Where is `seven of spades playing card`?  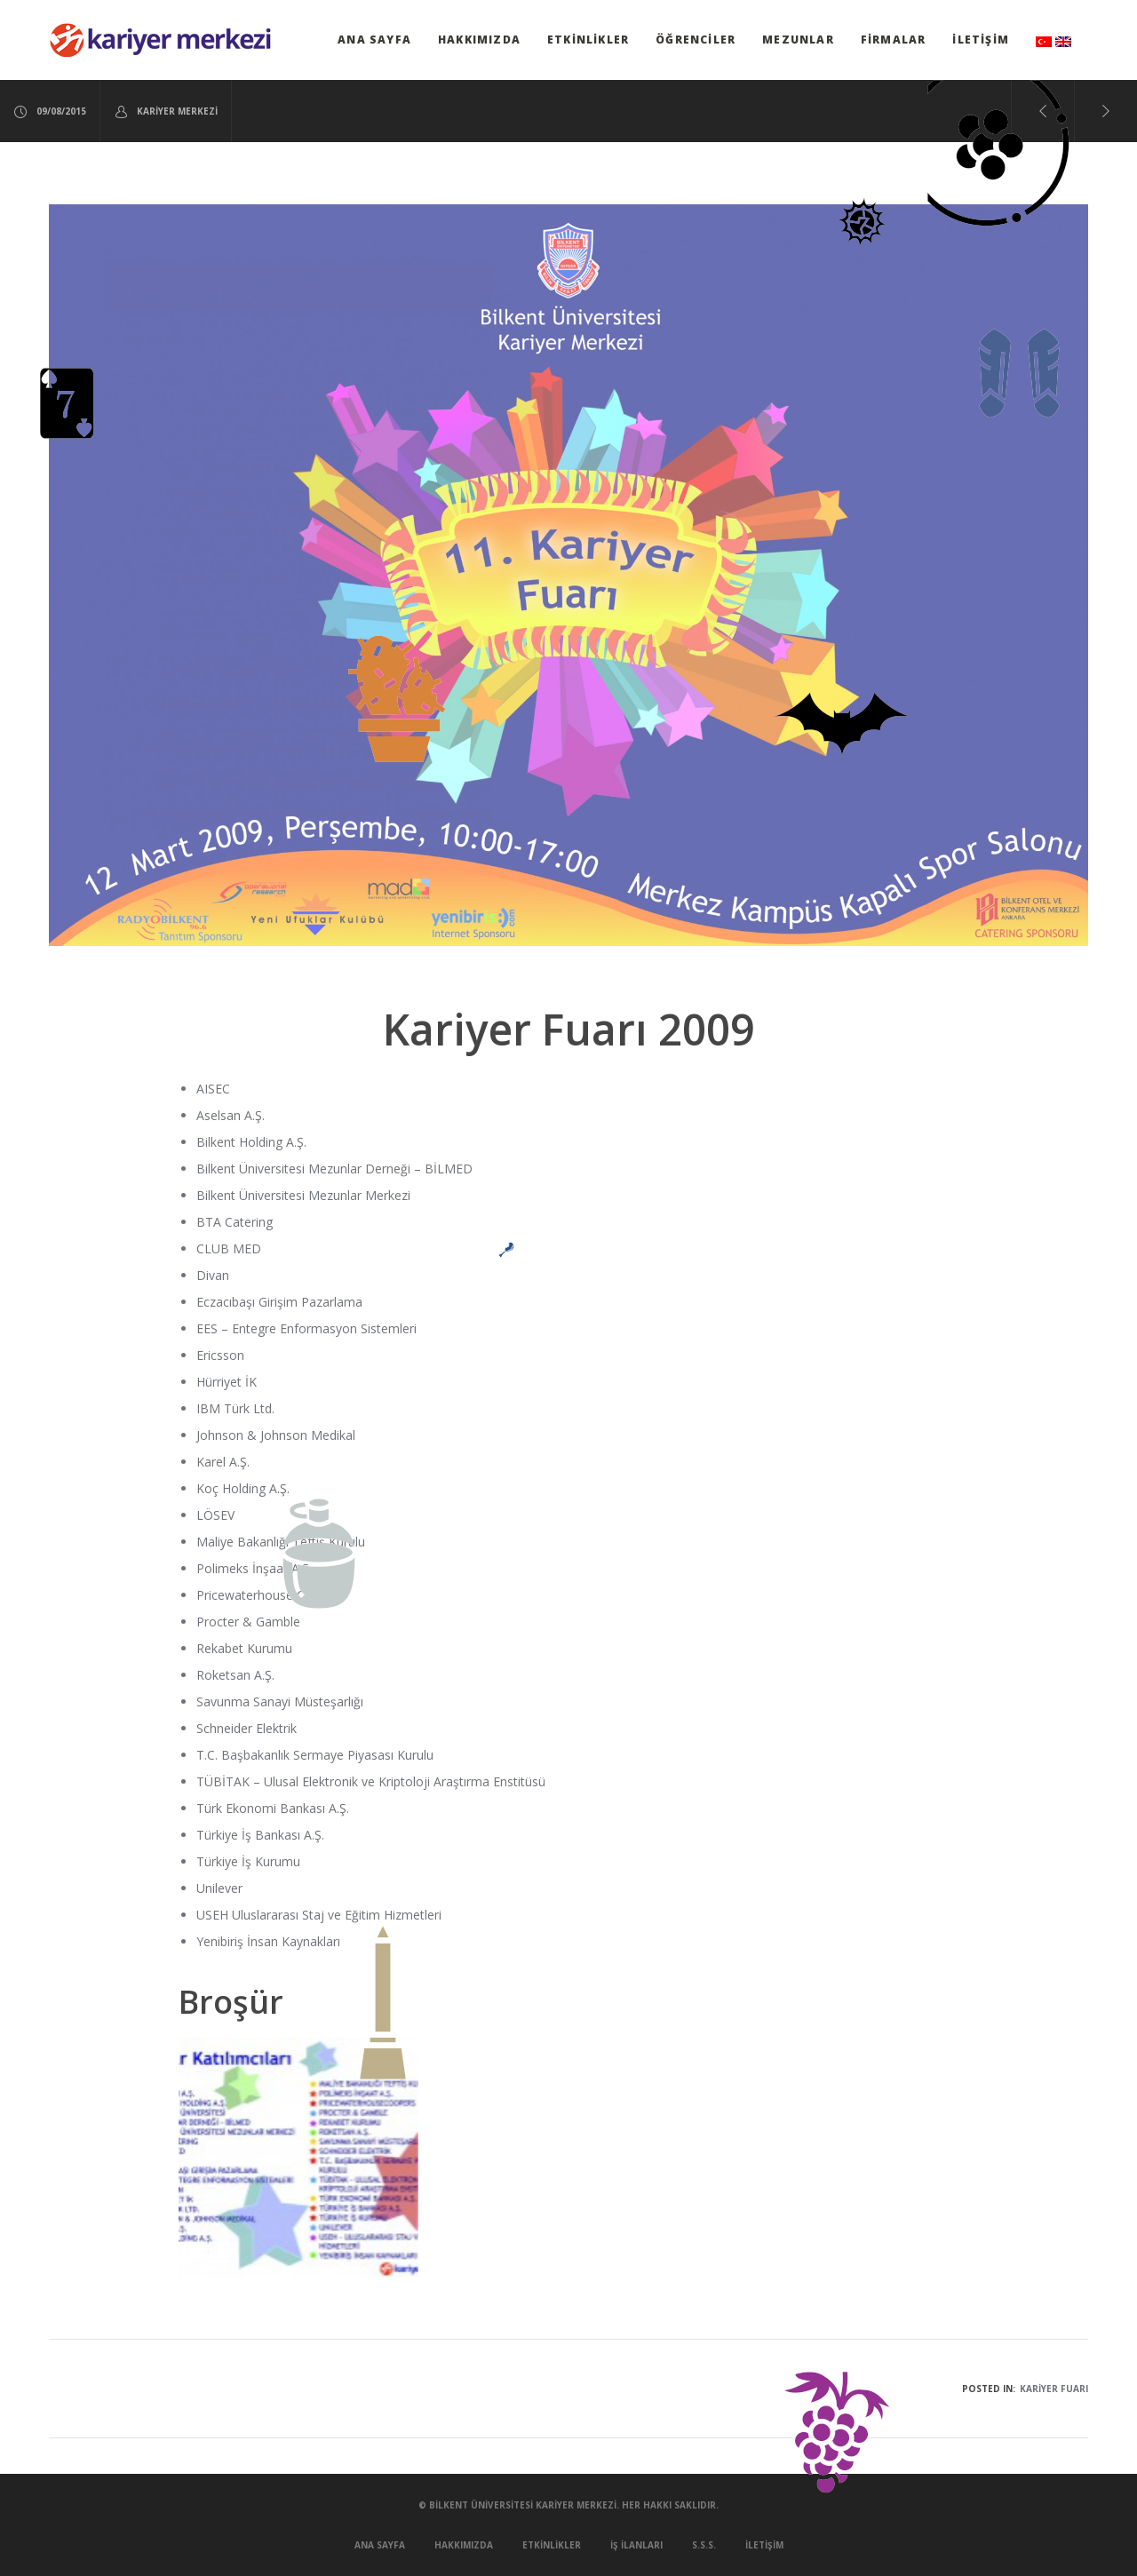 seven of spades playing card is located at coordinates (67, 403).